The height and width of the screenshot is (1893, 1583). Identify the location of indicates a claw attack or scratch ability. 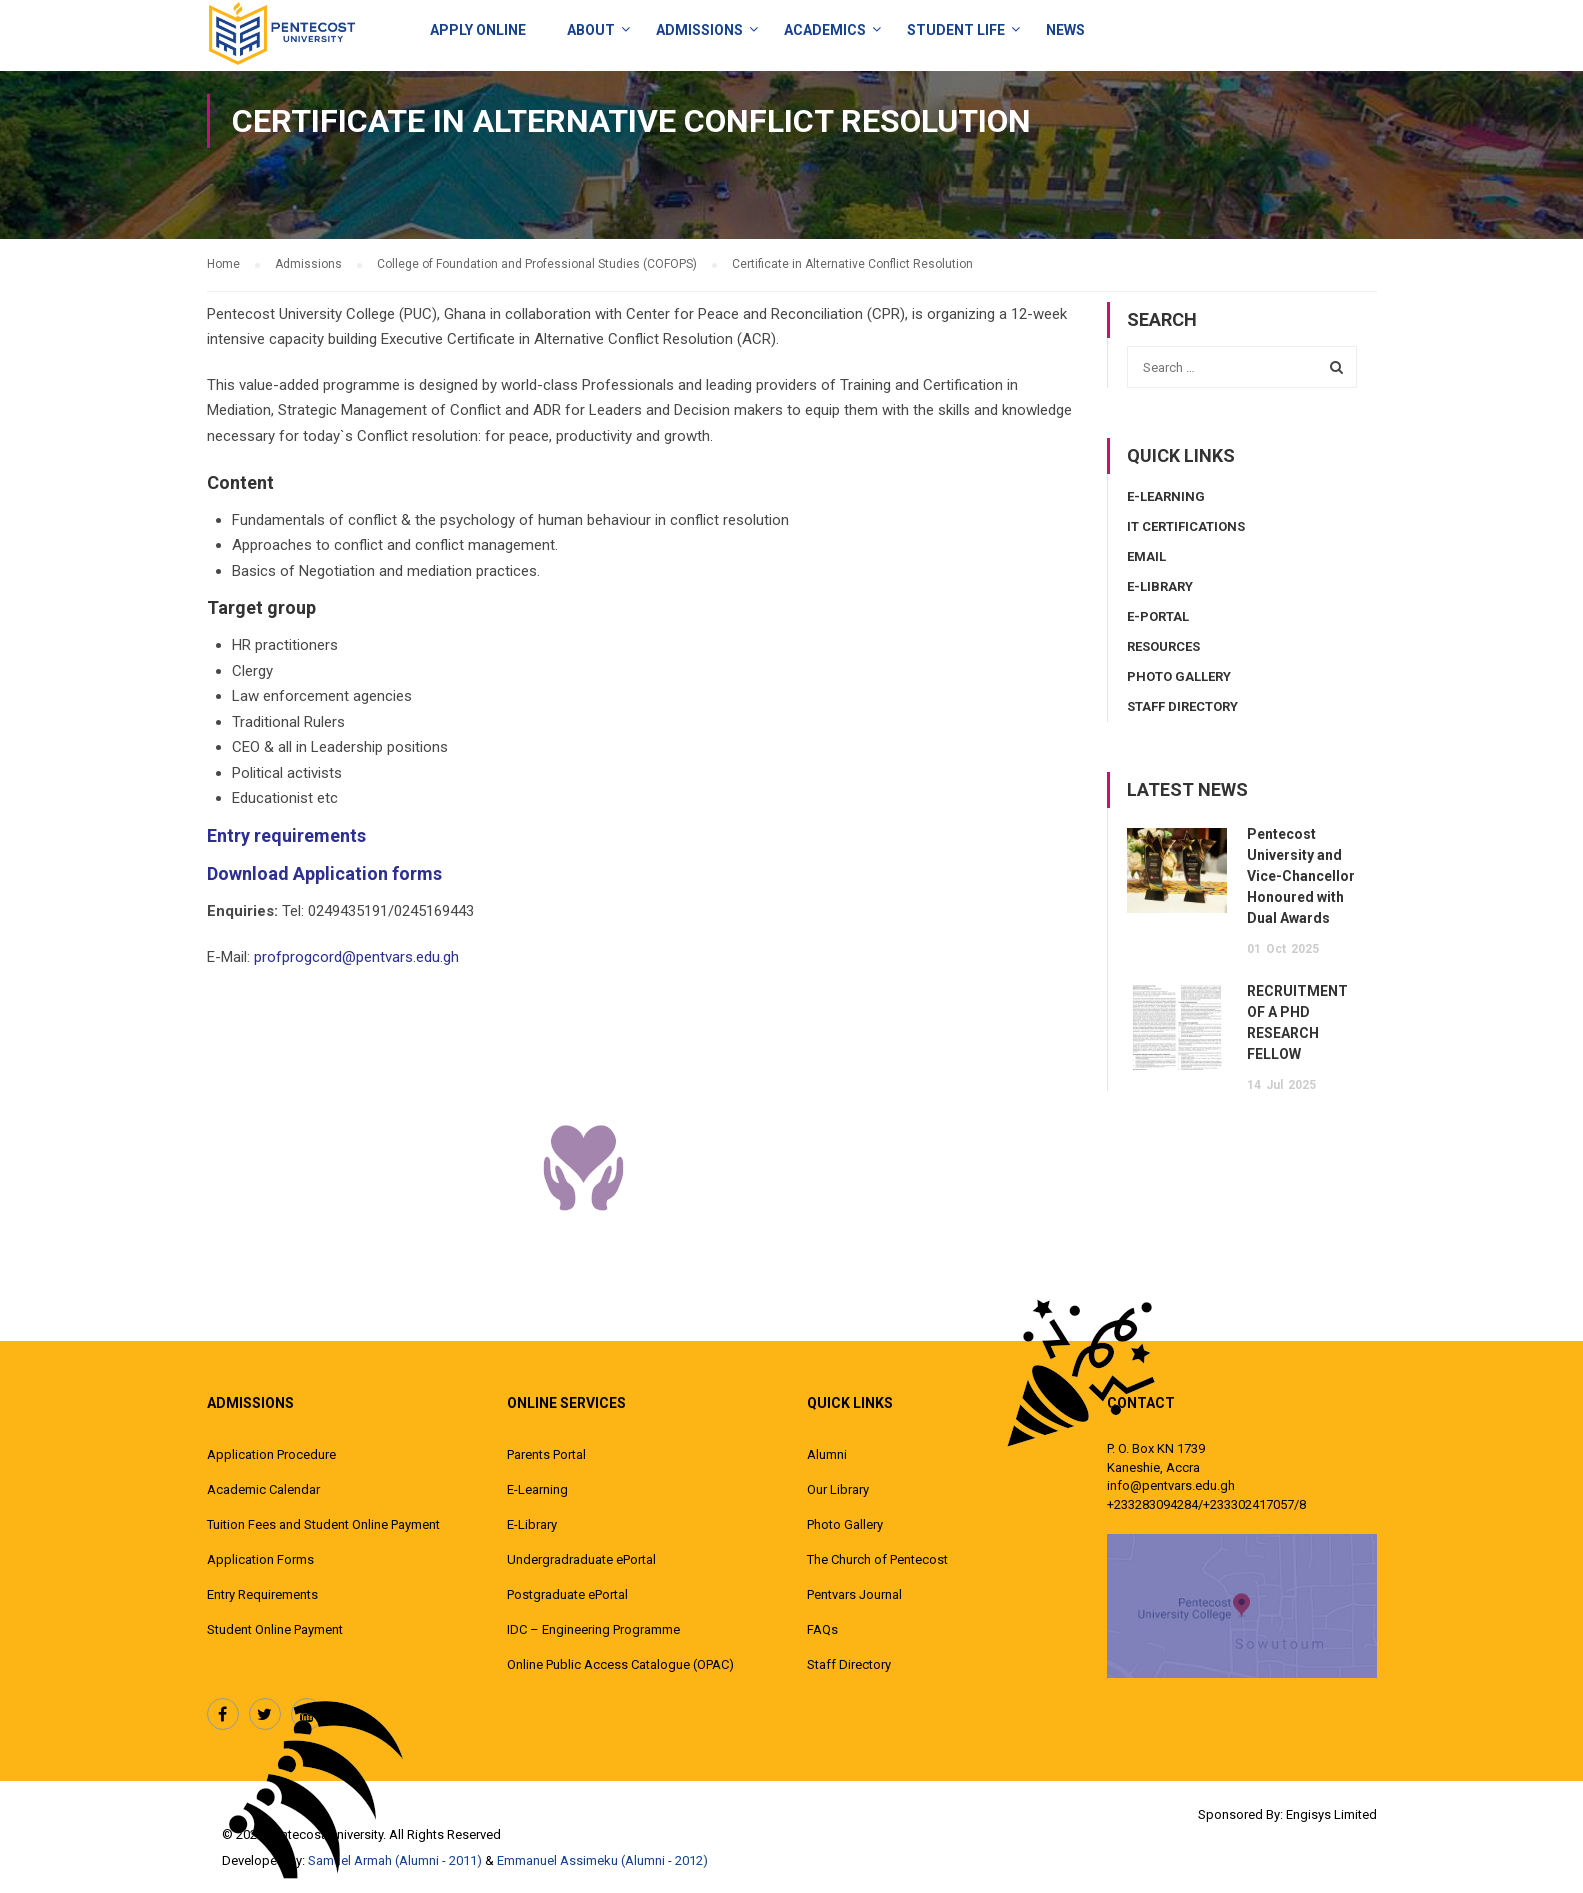
(317, 1789).